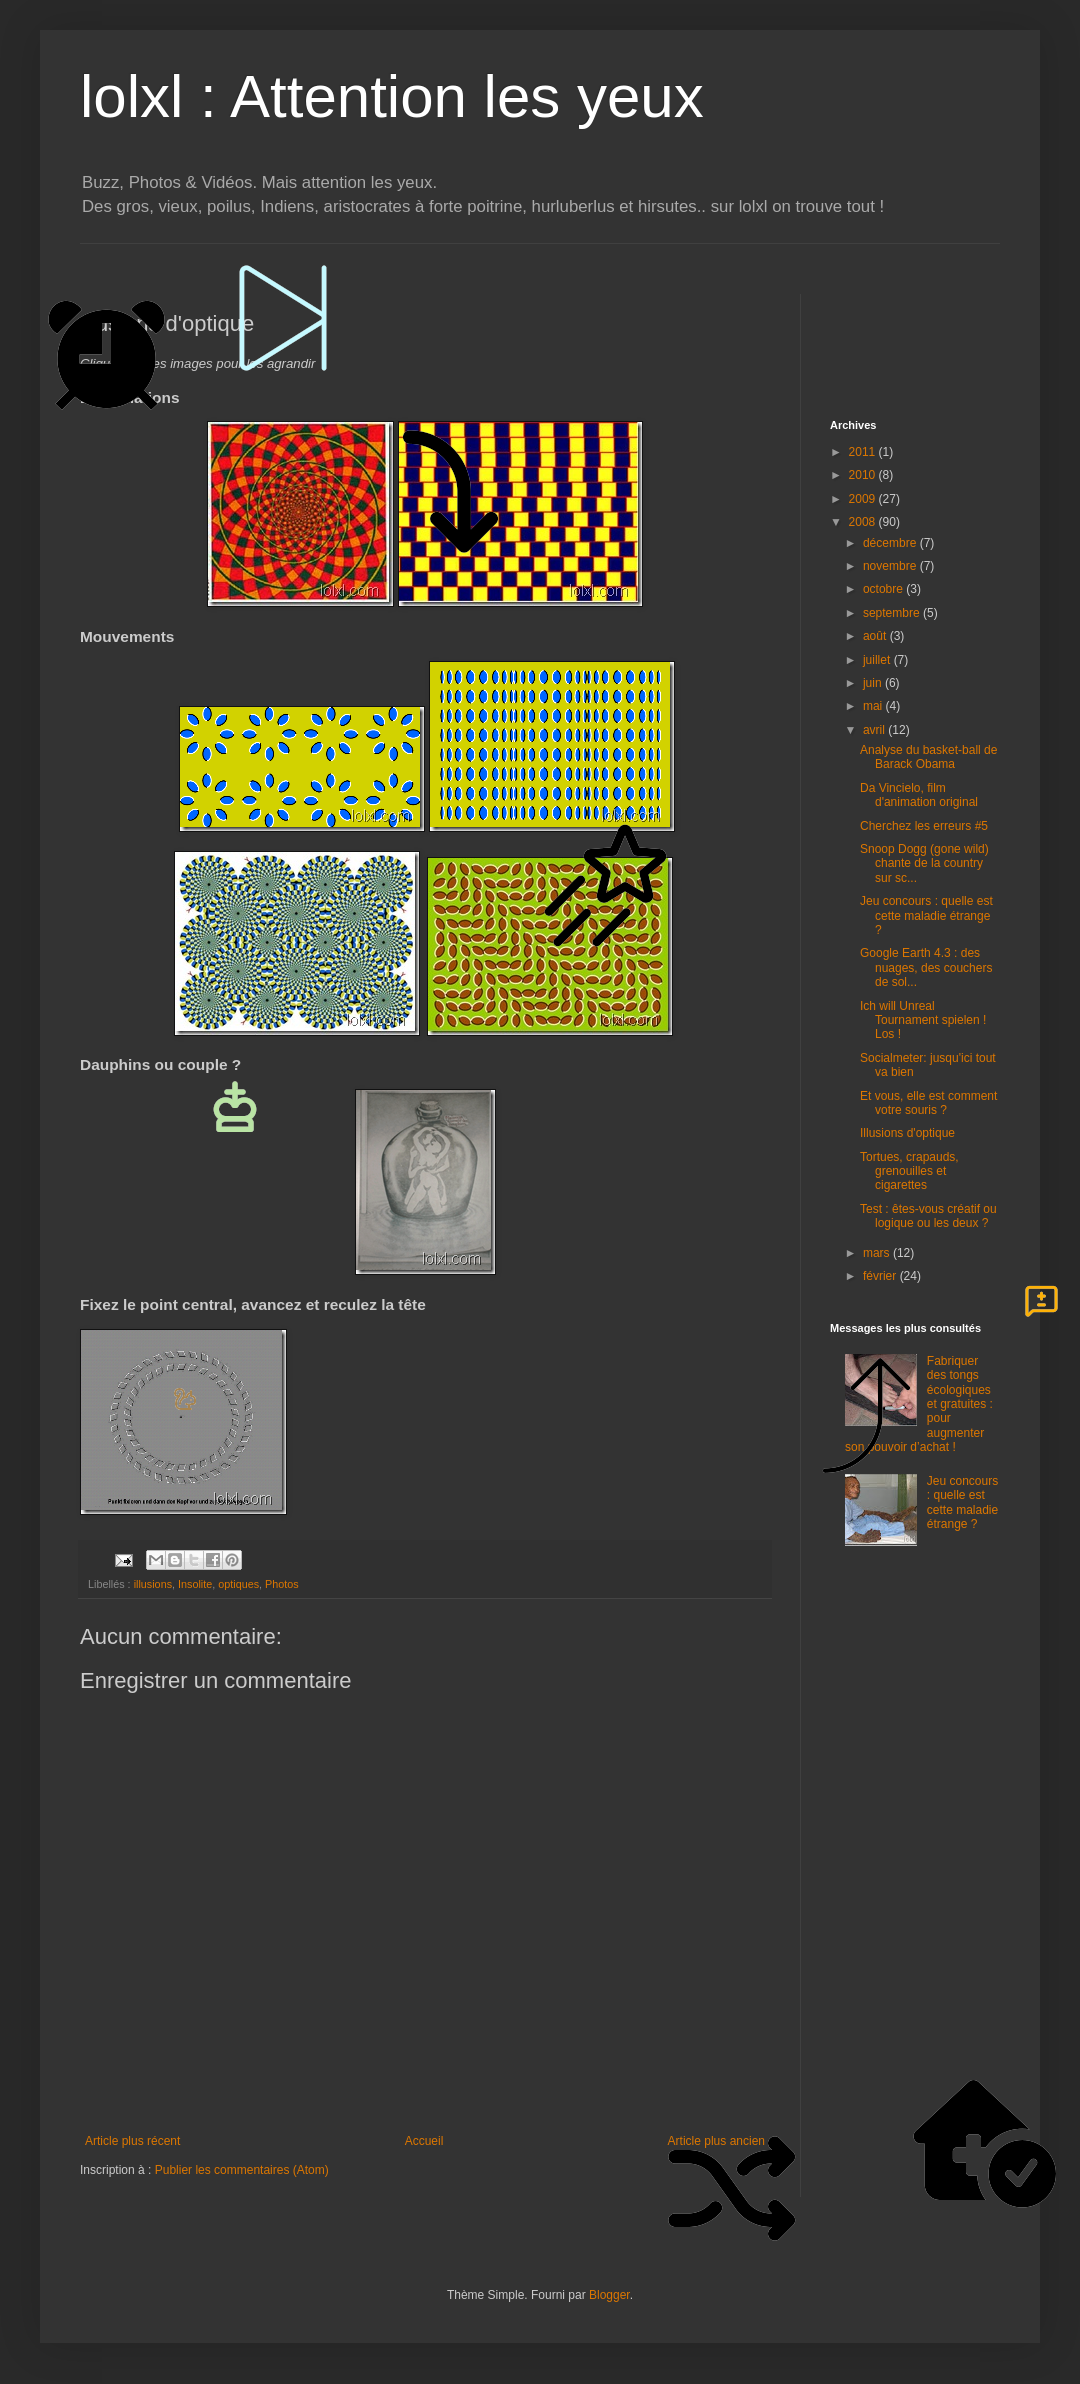 This screenshot has height=2384, width=1080. I want to click on shuffle playlist or queue order, so click(729, 2188).